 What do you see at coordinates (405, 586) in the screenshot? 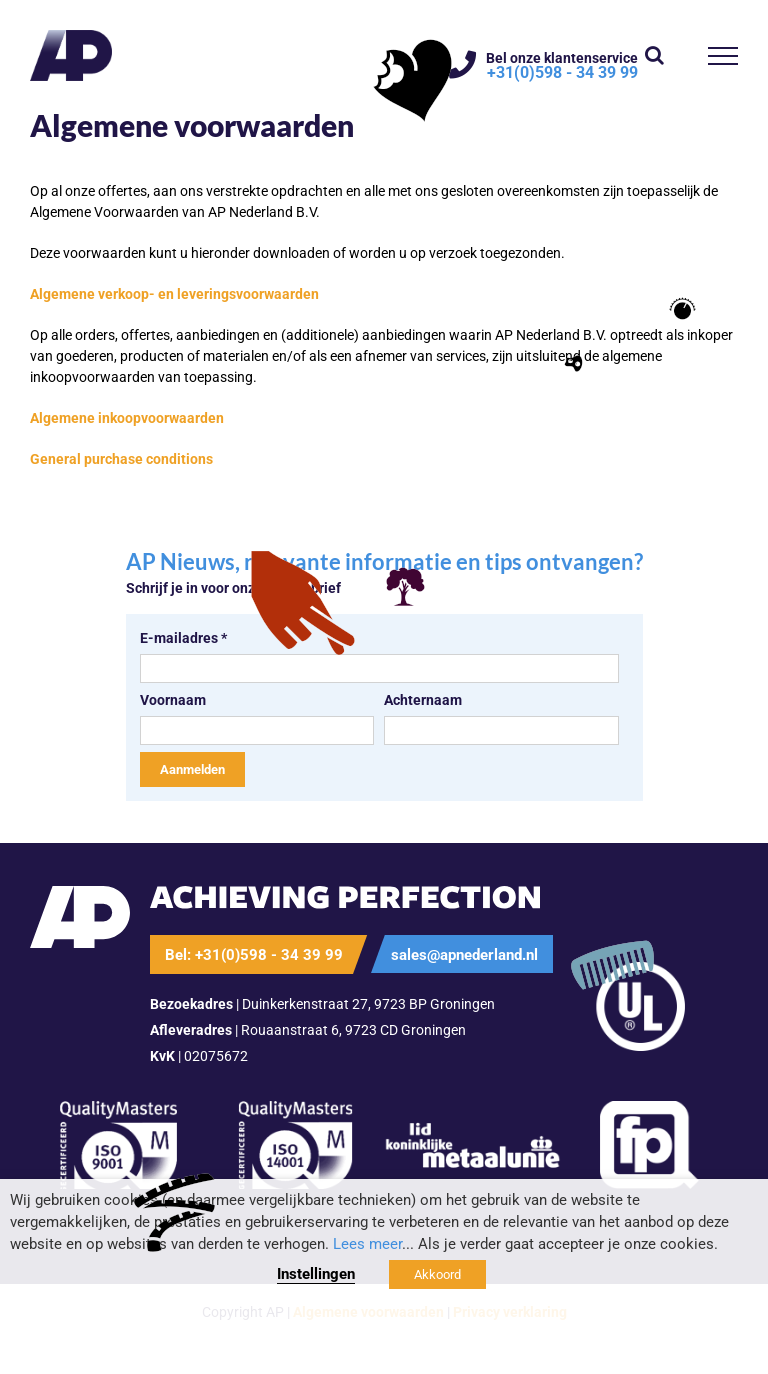
I see `select beech tree type in a nature or forestry game` at bounding box center [405, 586].